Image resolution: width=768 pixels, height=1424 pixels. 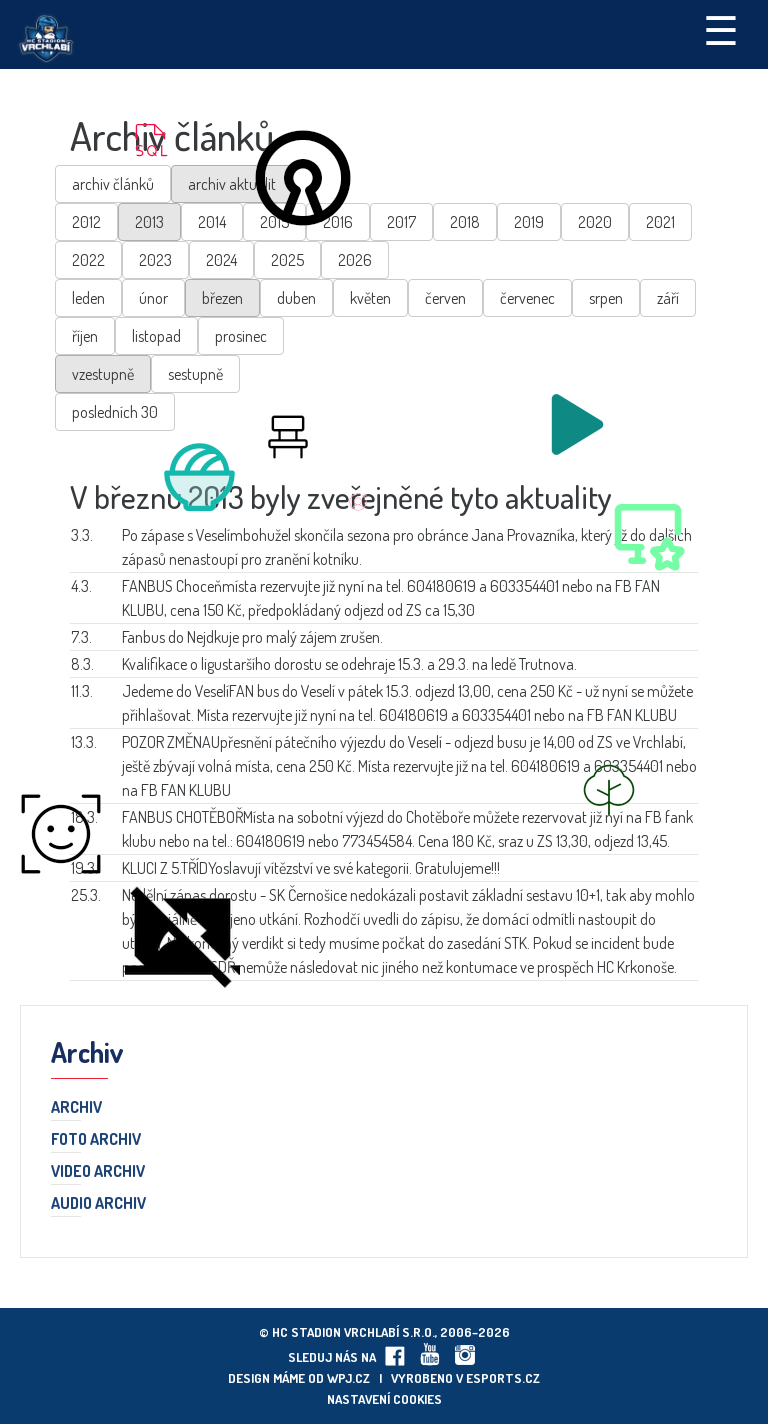 What do you see at coordinates (288, 437) in the screenshot?
I see `select seating or furniture options` at bounding box center [288, 437].